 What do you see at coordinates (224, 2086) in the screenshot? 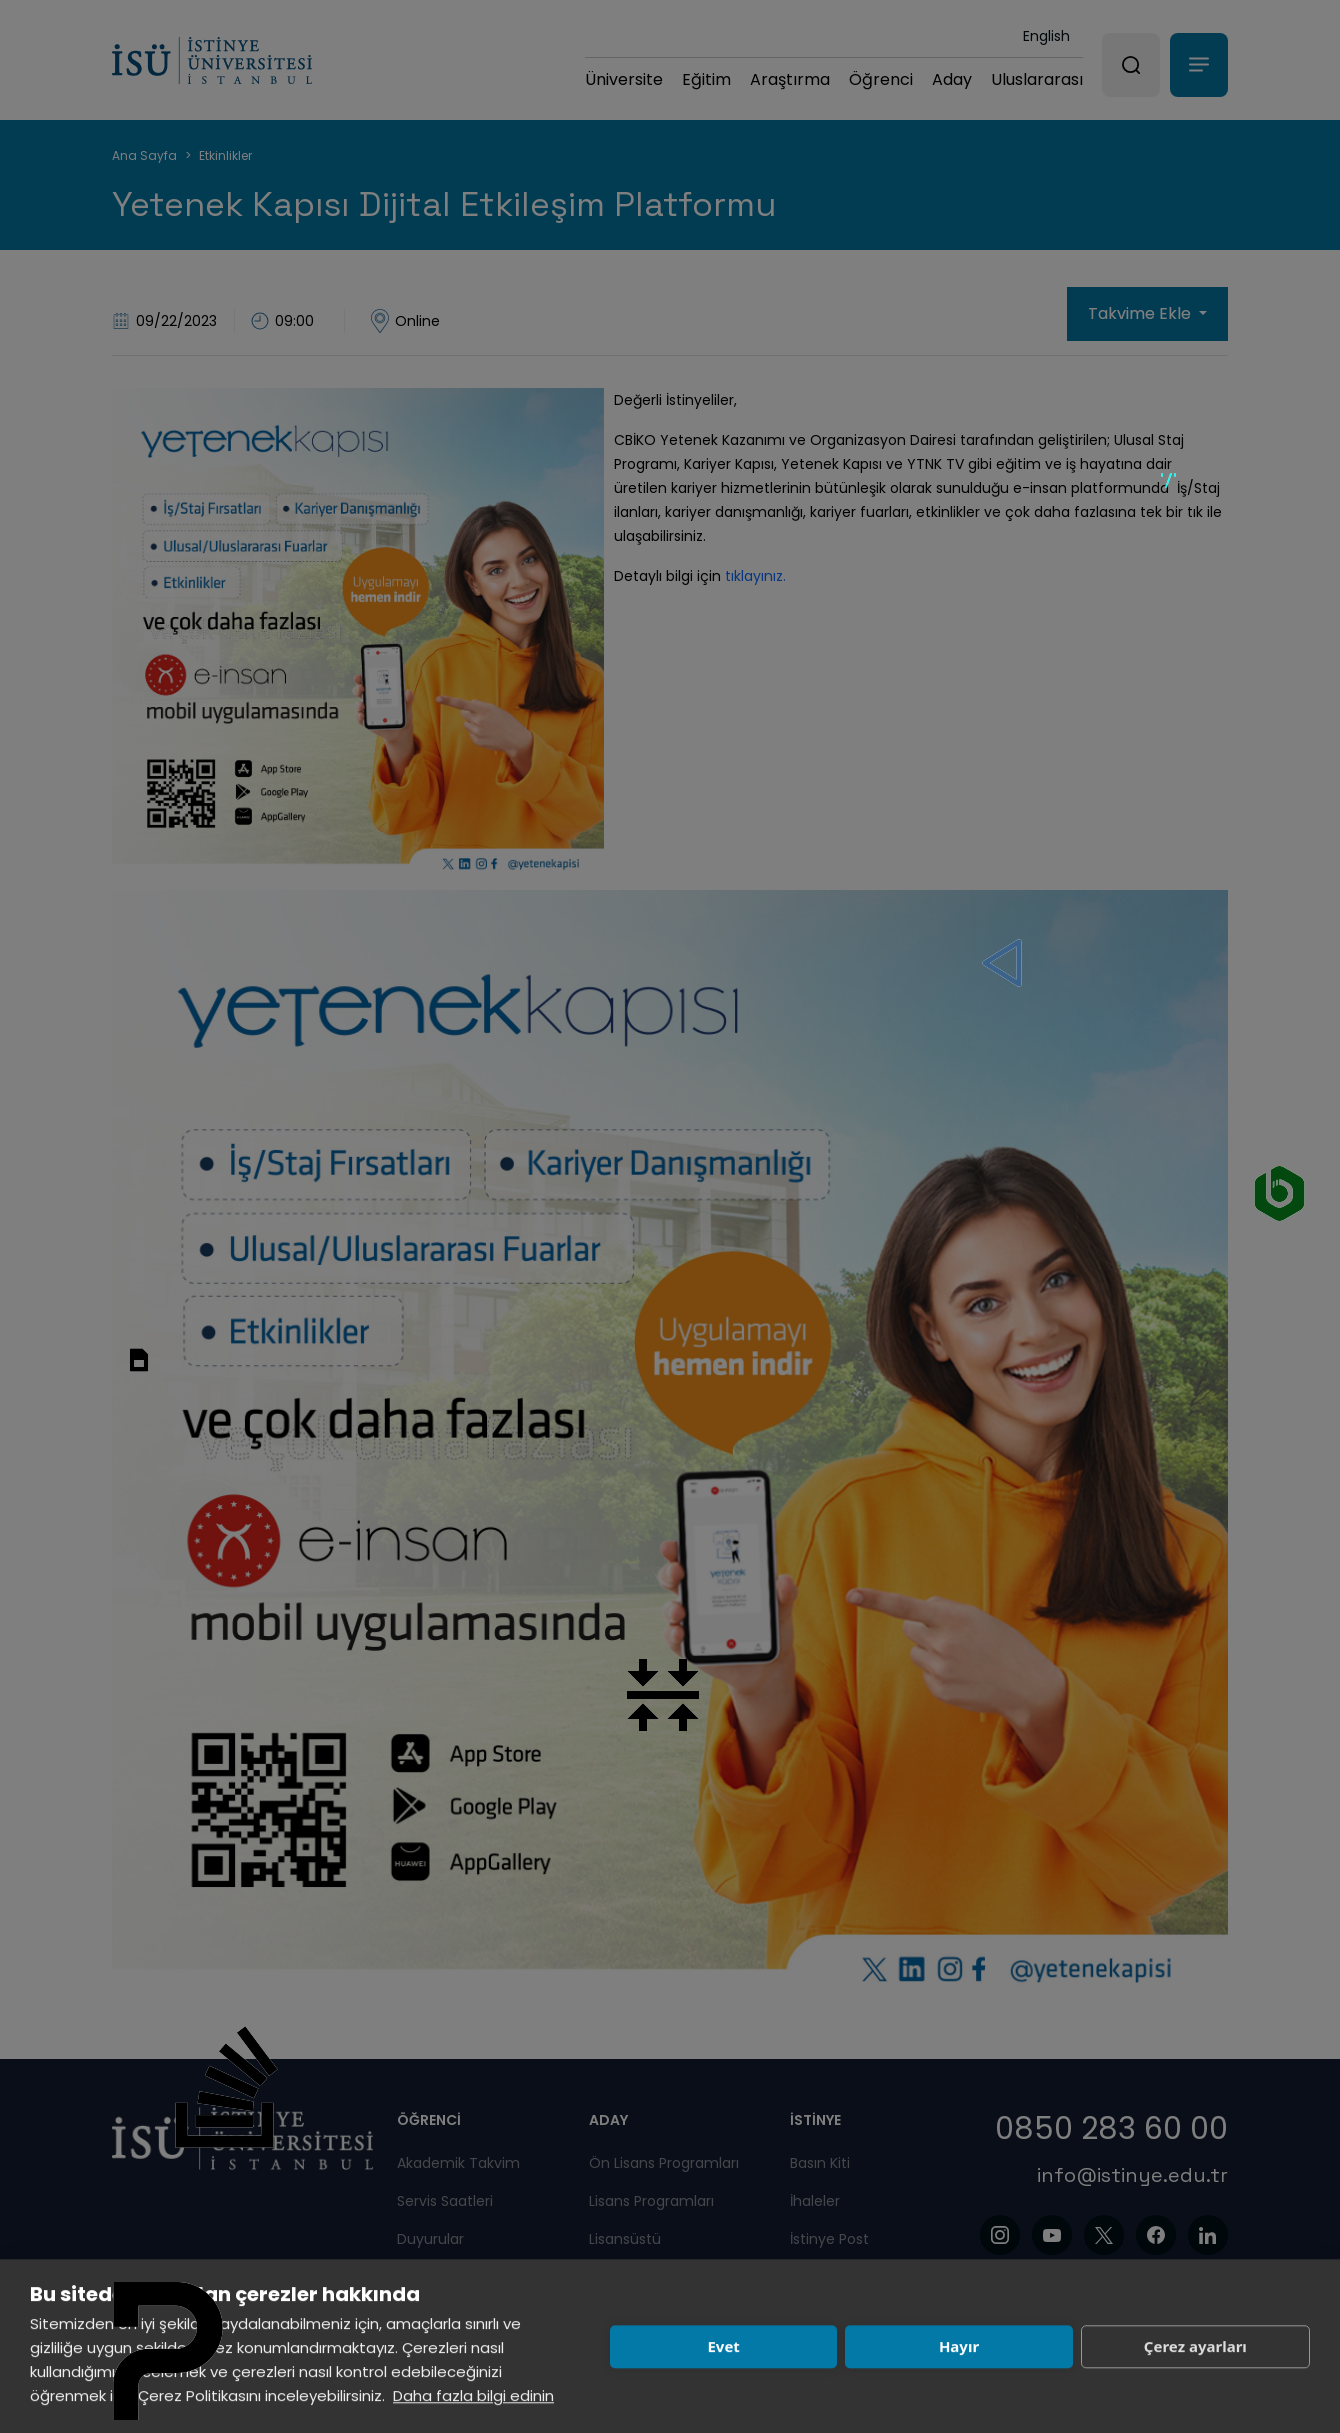
I see `visit stack overflow website` at bounding box center [224, 2086].